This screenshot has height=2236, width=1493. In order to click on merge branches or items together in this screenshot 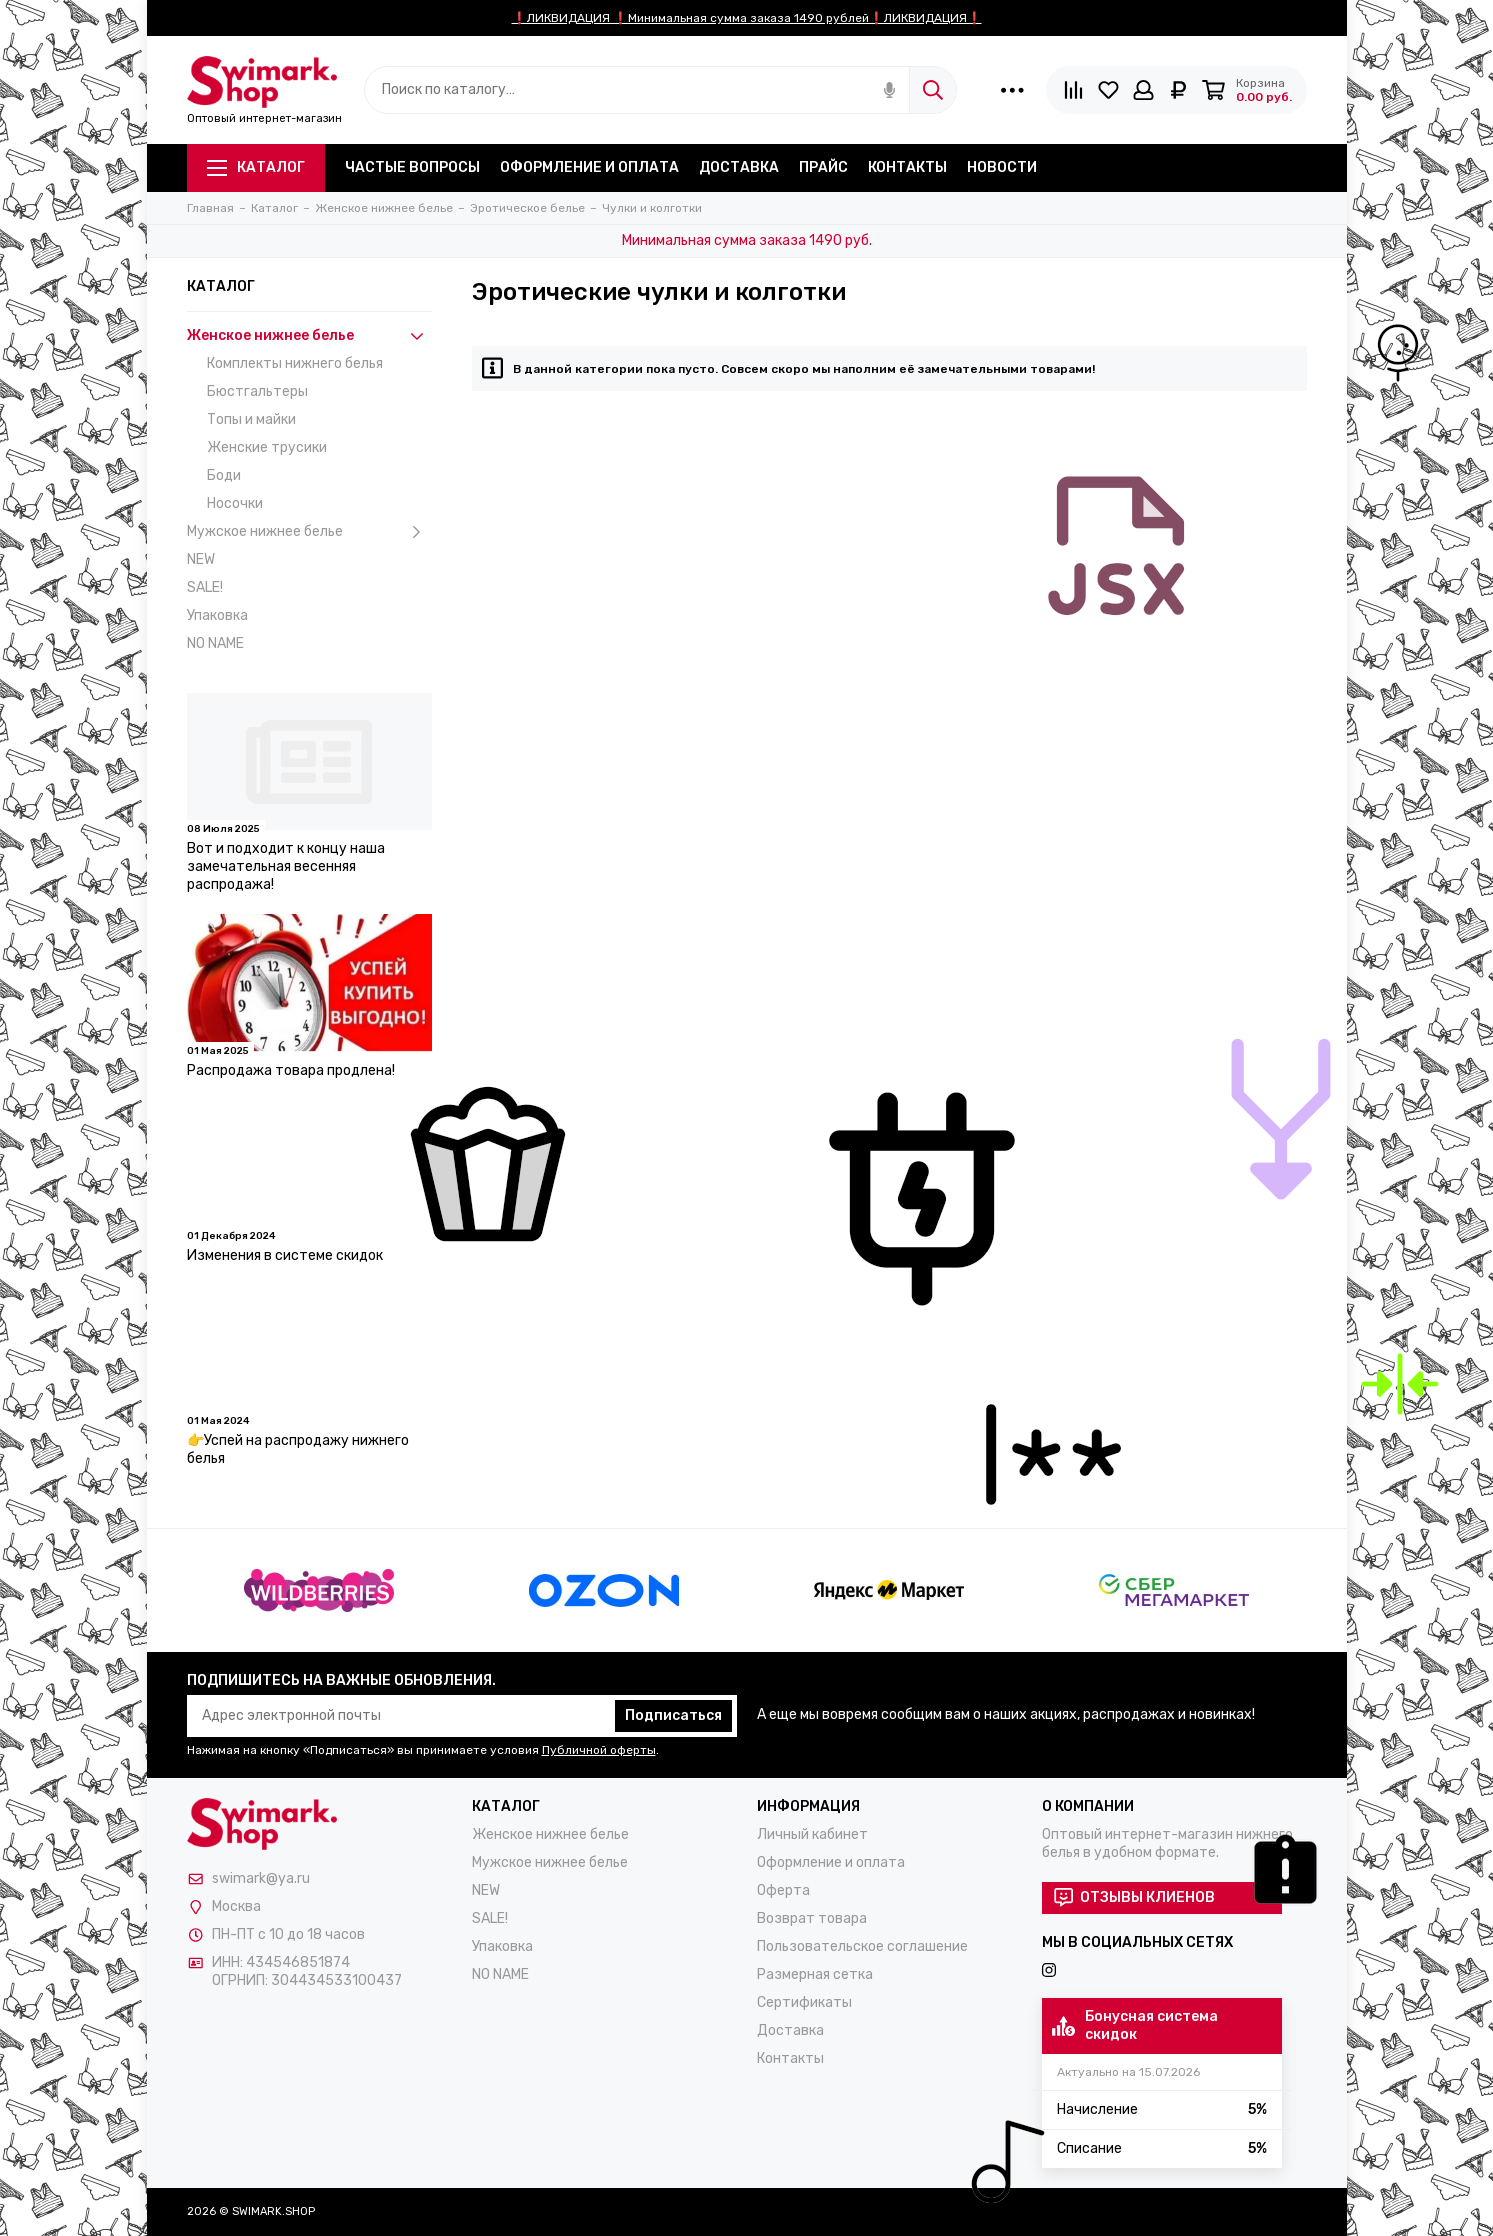, I will do `click(1281, 1113)`.